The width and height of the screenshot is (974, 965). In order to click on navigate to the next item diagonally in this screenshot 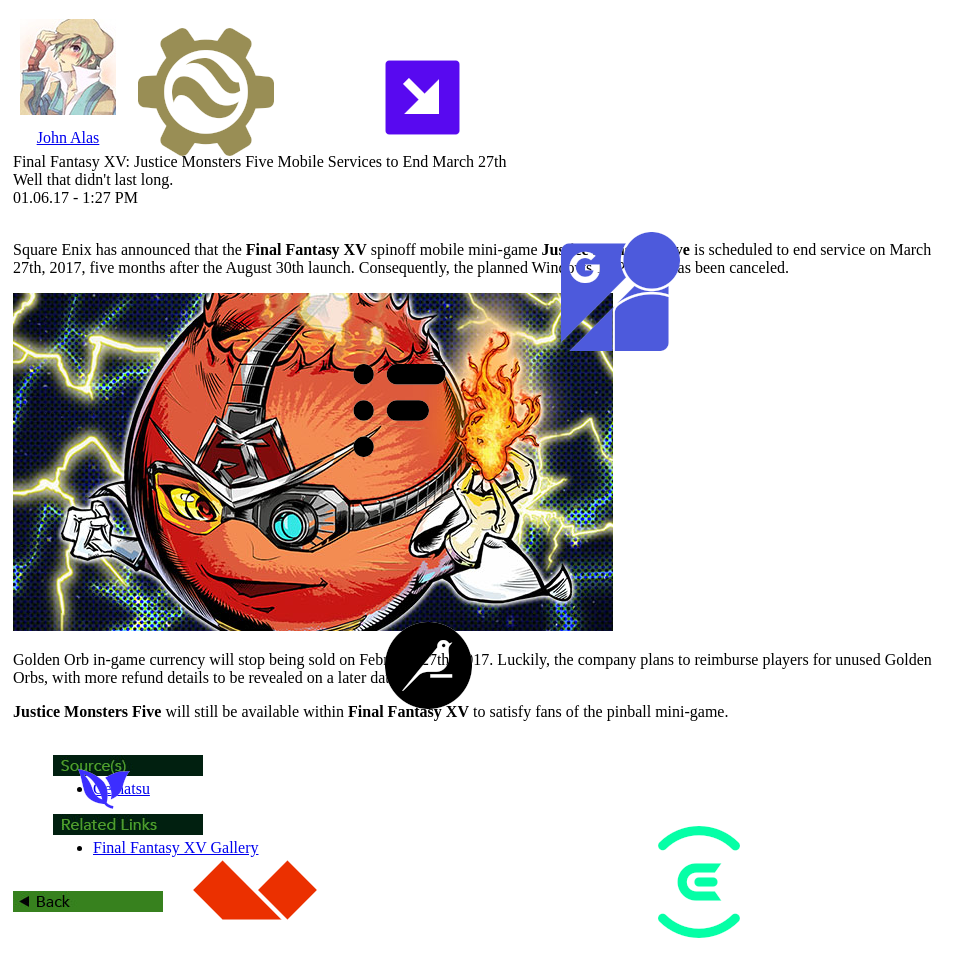, I will do `click(422, 97)`.